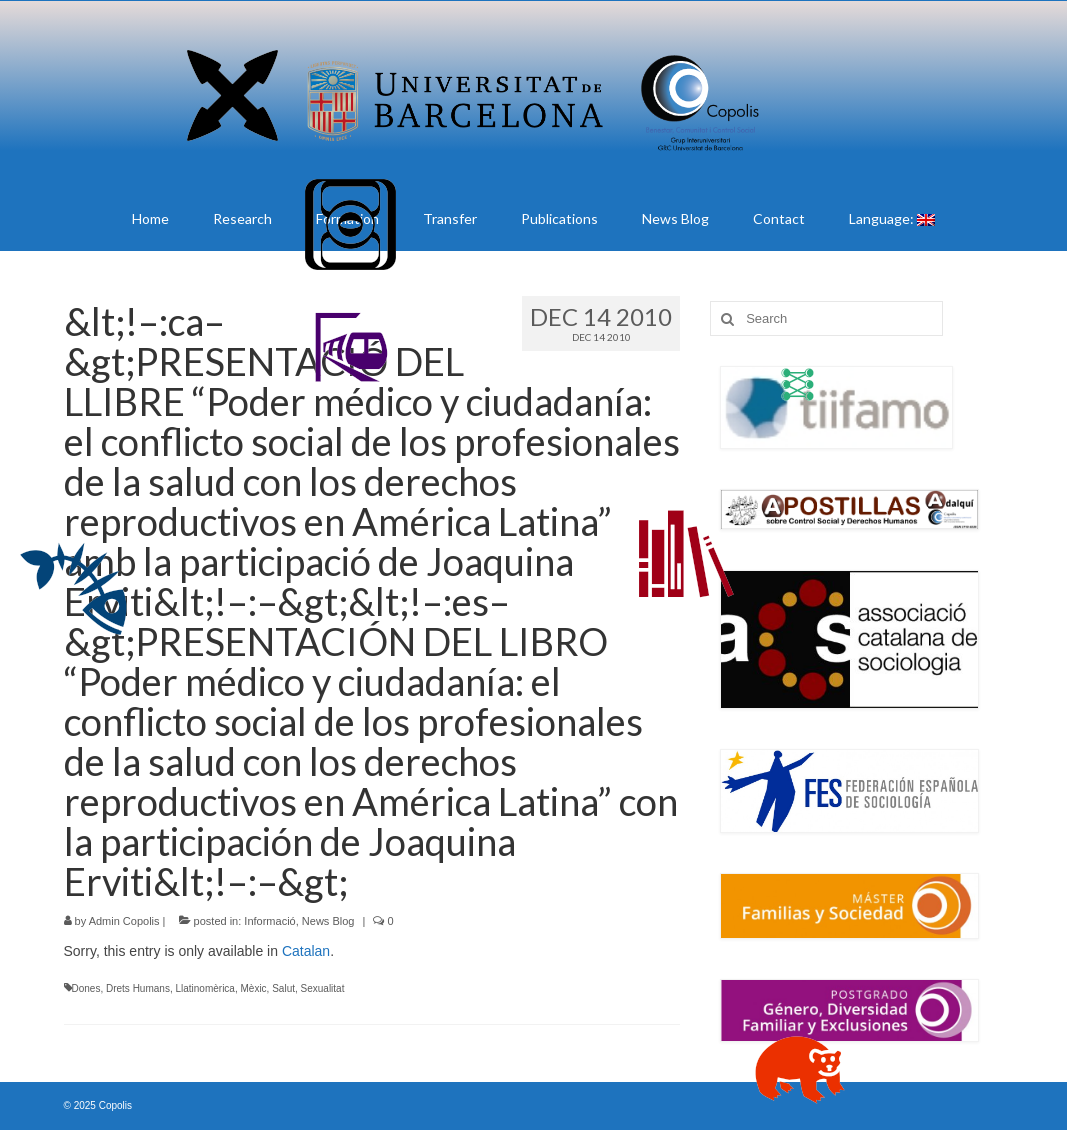 The width and height of the screenshot is (1067, 1130). Describe the element at coordinates (350, 224) in the screenshot. I see `abstract game piece or token indicator` at that location.